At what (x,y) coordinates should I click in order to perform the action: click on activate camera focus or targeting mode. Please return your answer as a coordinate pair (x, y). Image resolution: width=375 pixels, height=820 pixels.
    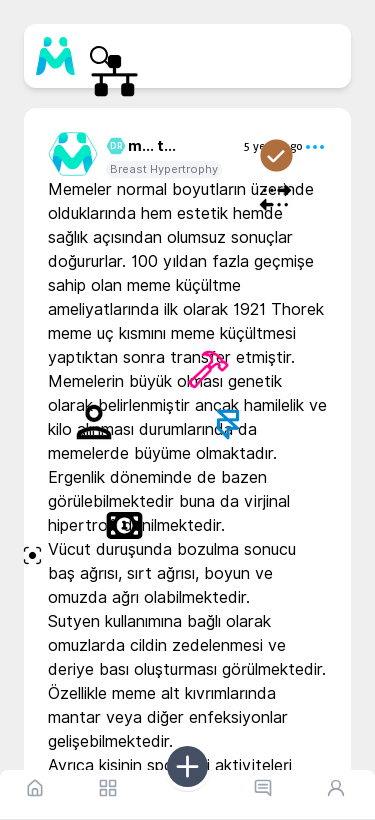
    Looking at the image, I should click on (32, 555).